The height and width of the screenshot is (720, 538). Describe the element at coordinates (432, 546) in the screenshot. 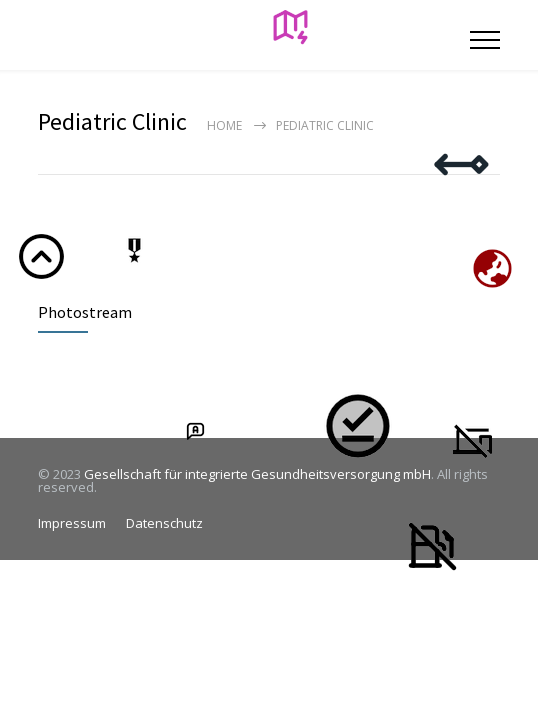

I see `gas station unavailable or closed` at that location.